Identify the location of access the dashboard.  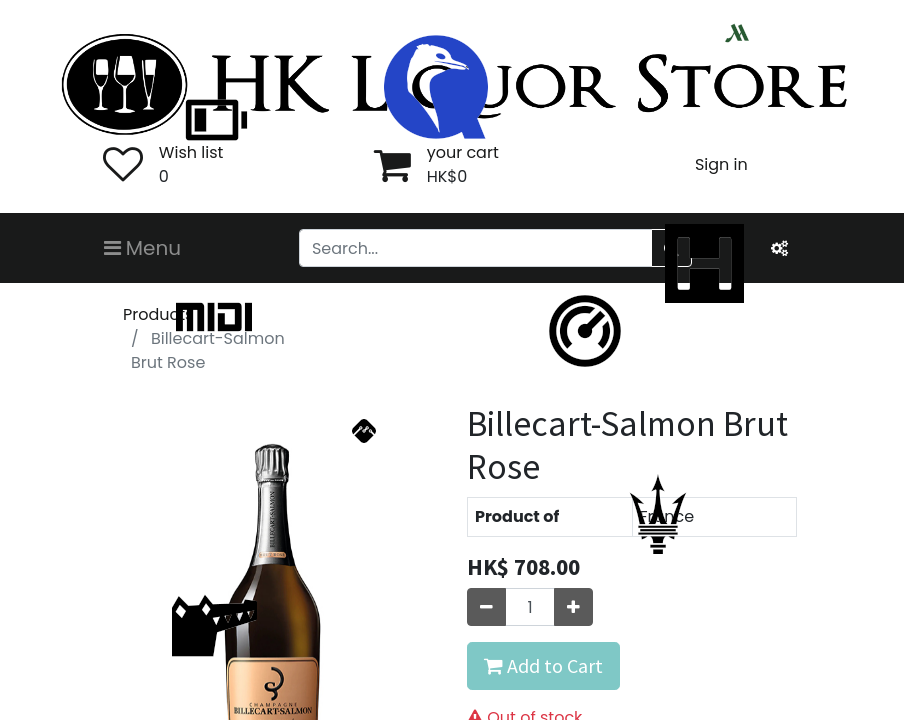
(585, 331).